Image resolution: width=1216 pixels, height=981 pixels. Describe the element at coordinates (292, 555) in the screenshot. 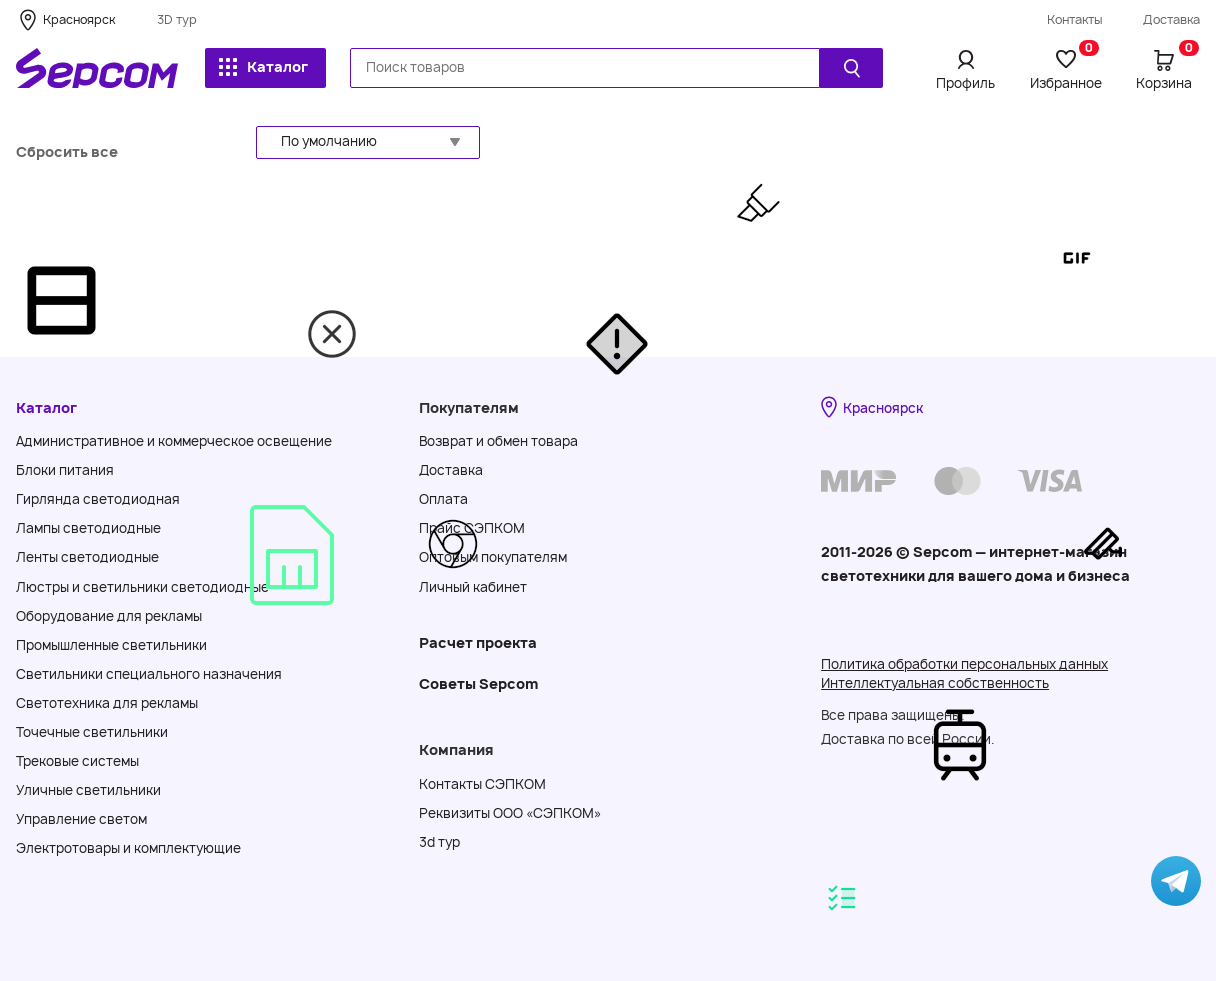

I see `manage sim card settings` at that location.